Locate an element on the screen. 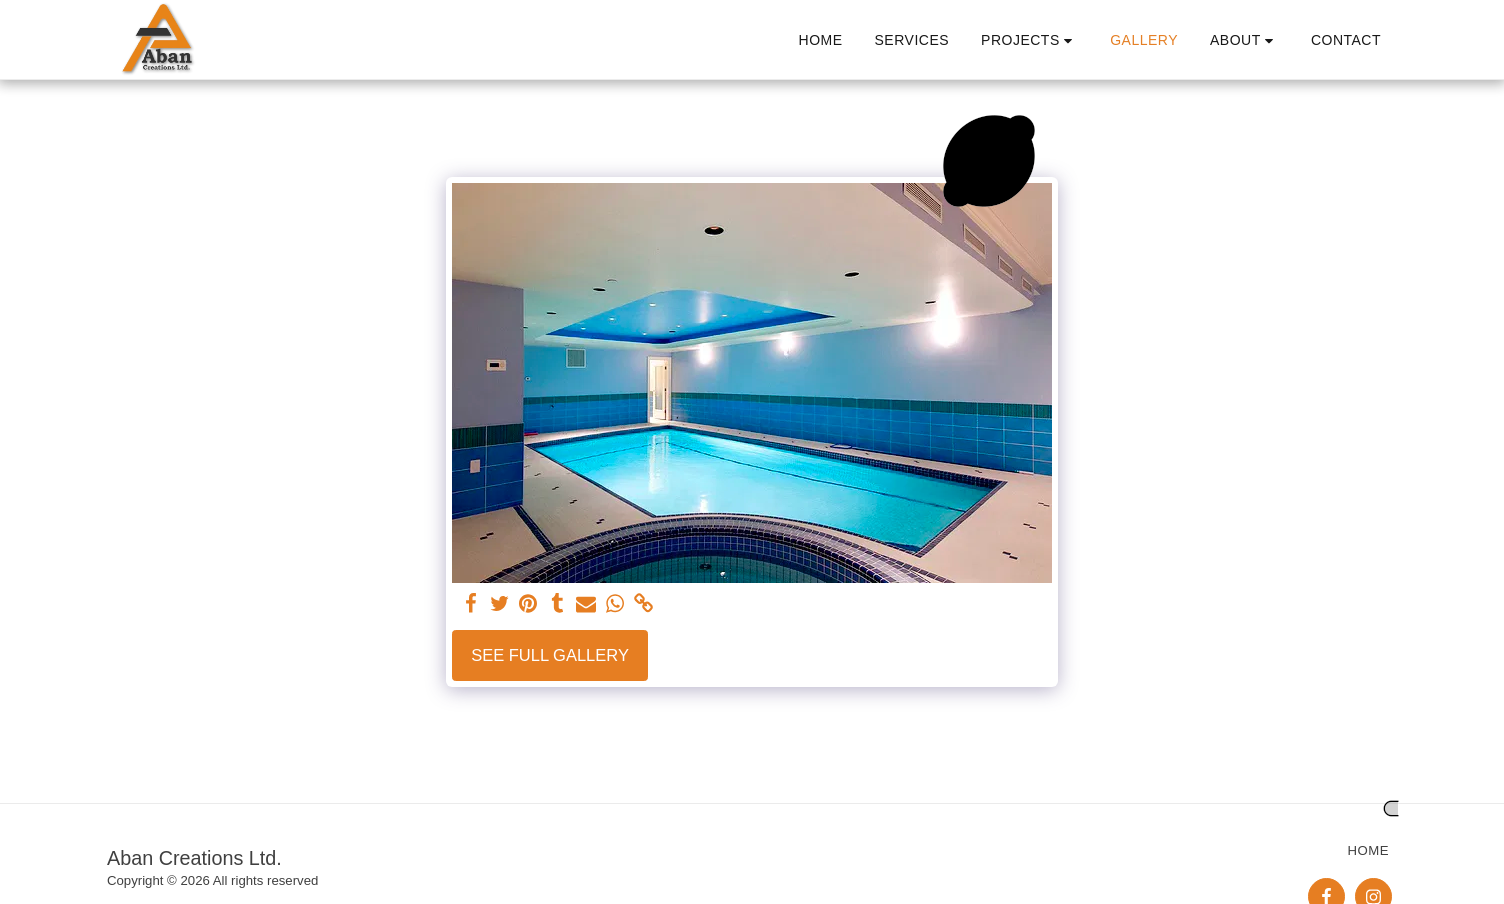 This screenshot has height=904, width=1504. indicates a proper subset relationship in mathematical notation is located at coordinates (1391, 808).